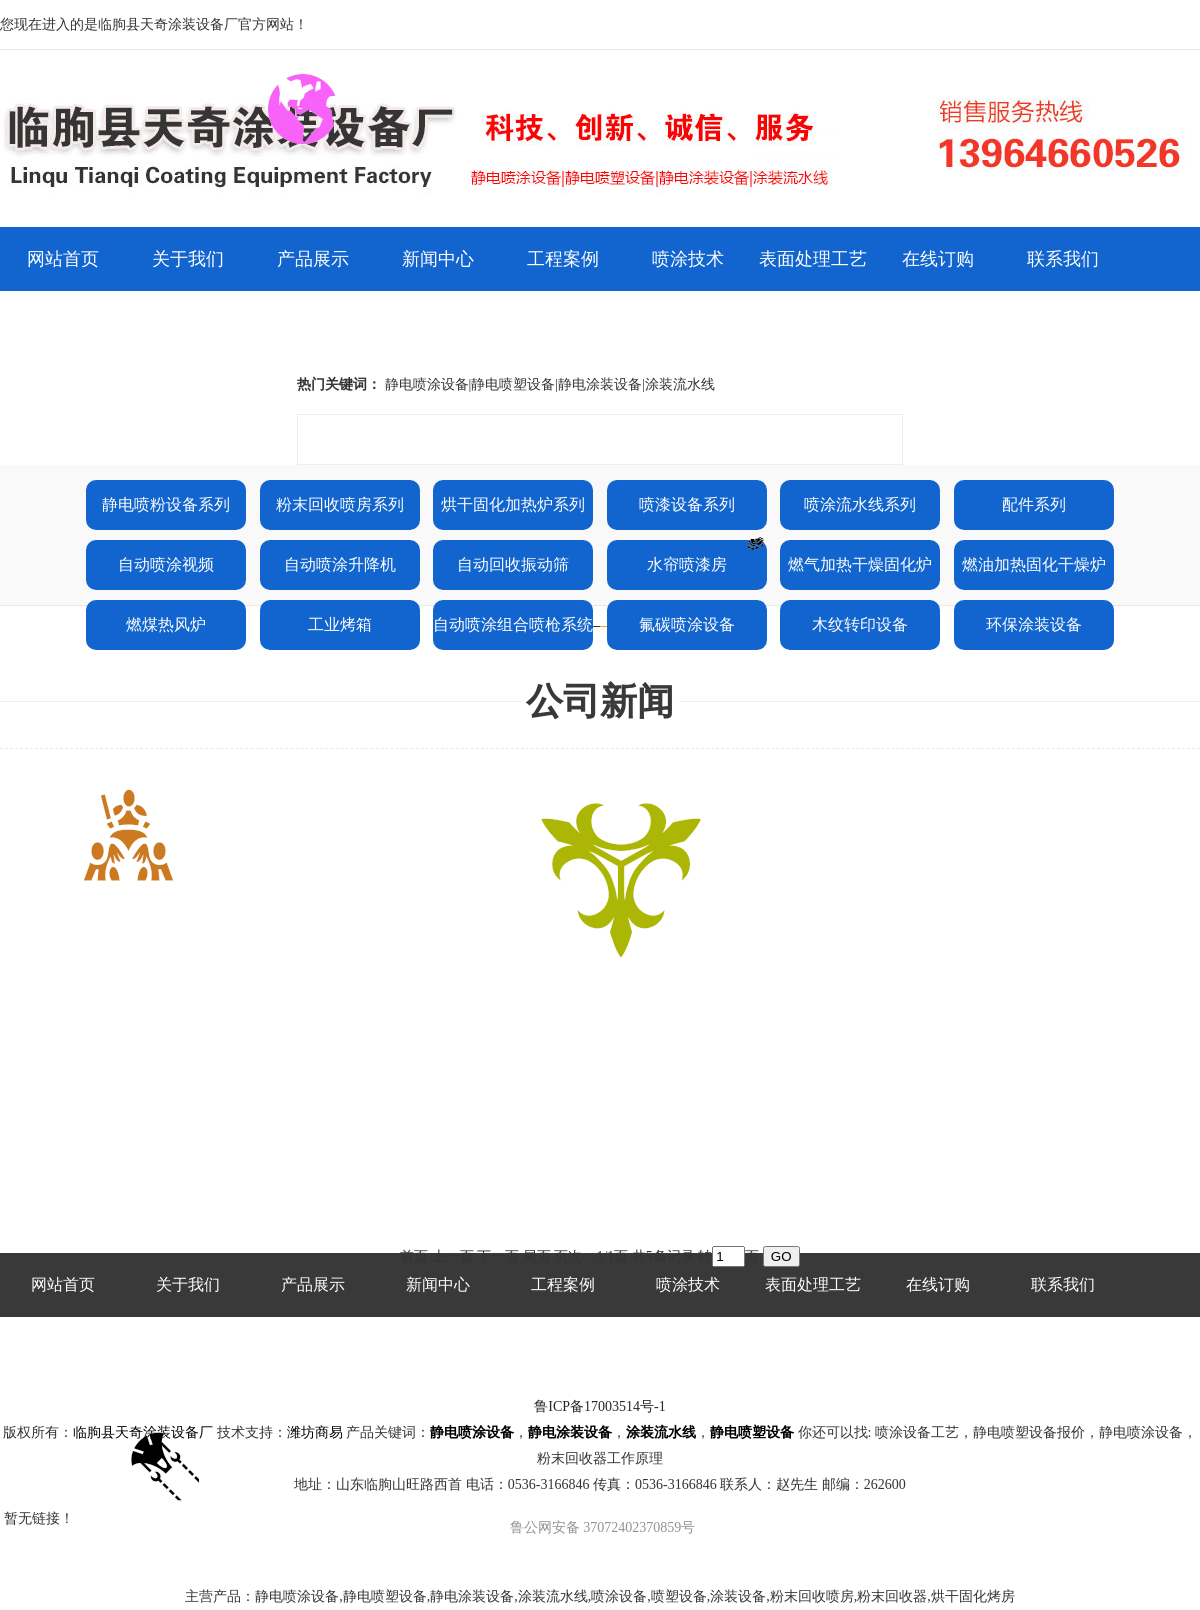 Image resolution: width=1200 pixels, height=1610 pixels. Describe the element at coordinates (128, 834) in the screenshot. I see `the chariot tarot card icon` at that location.